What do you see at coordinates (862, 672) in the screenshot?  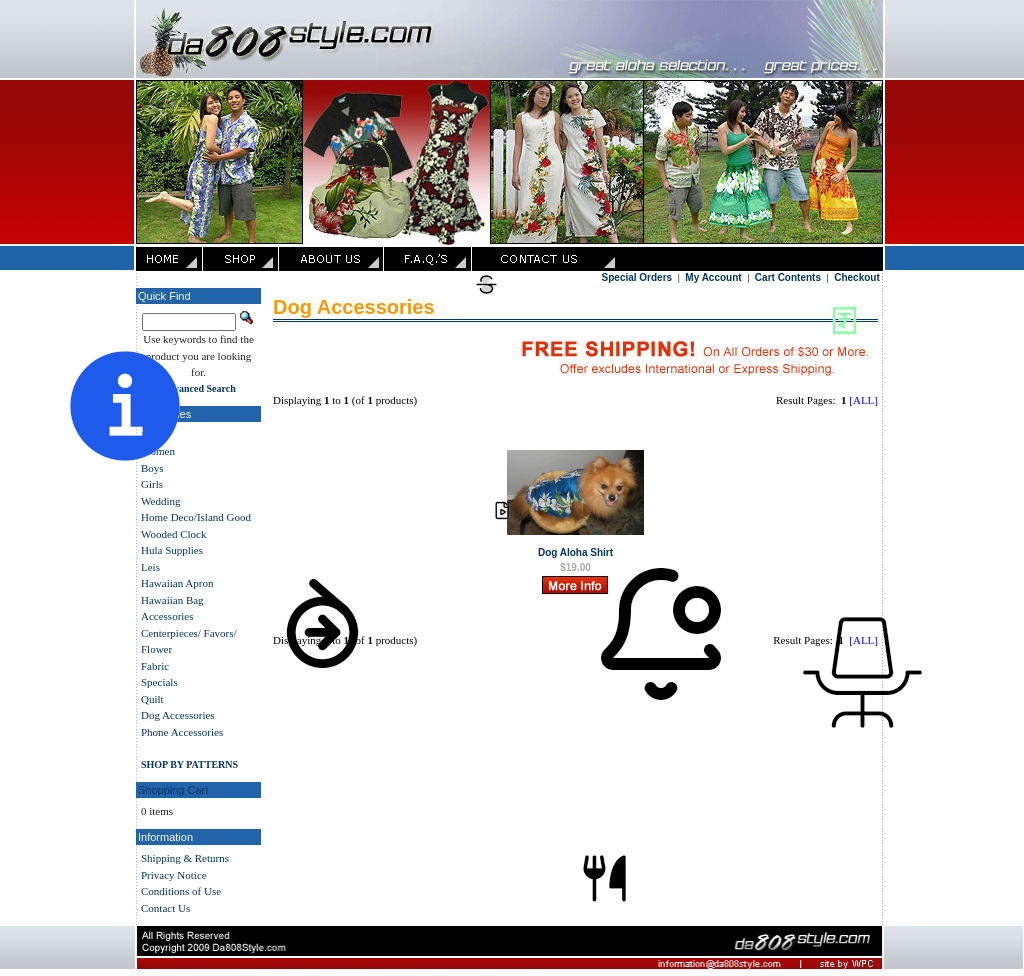 I see `access workspace or office settings` at bounding box center [862, 672].